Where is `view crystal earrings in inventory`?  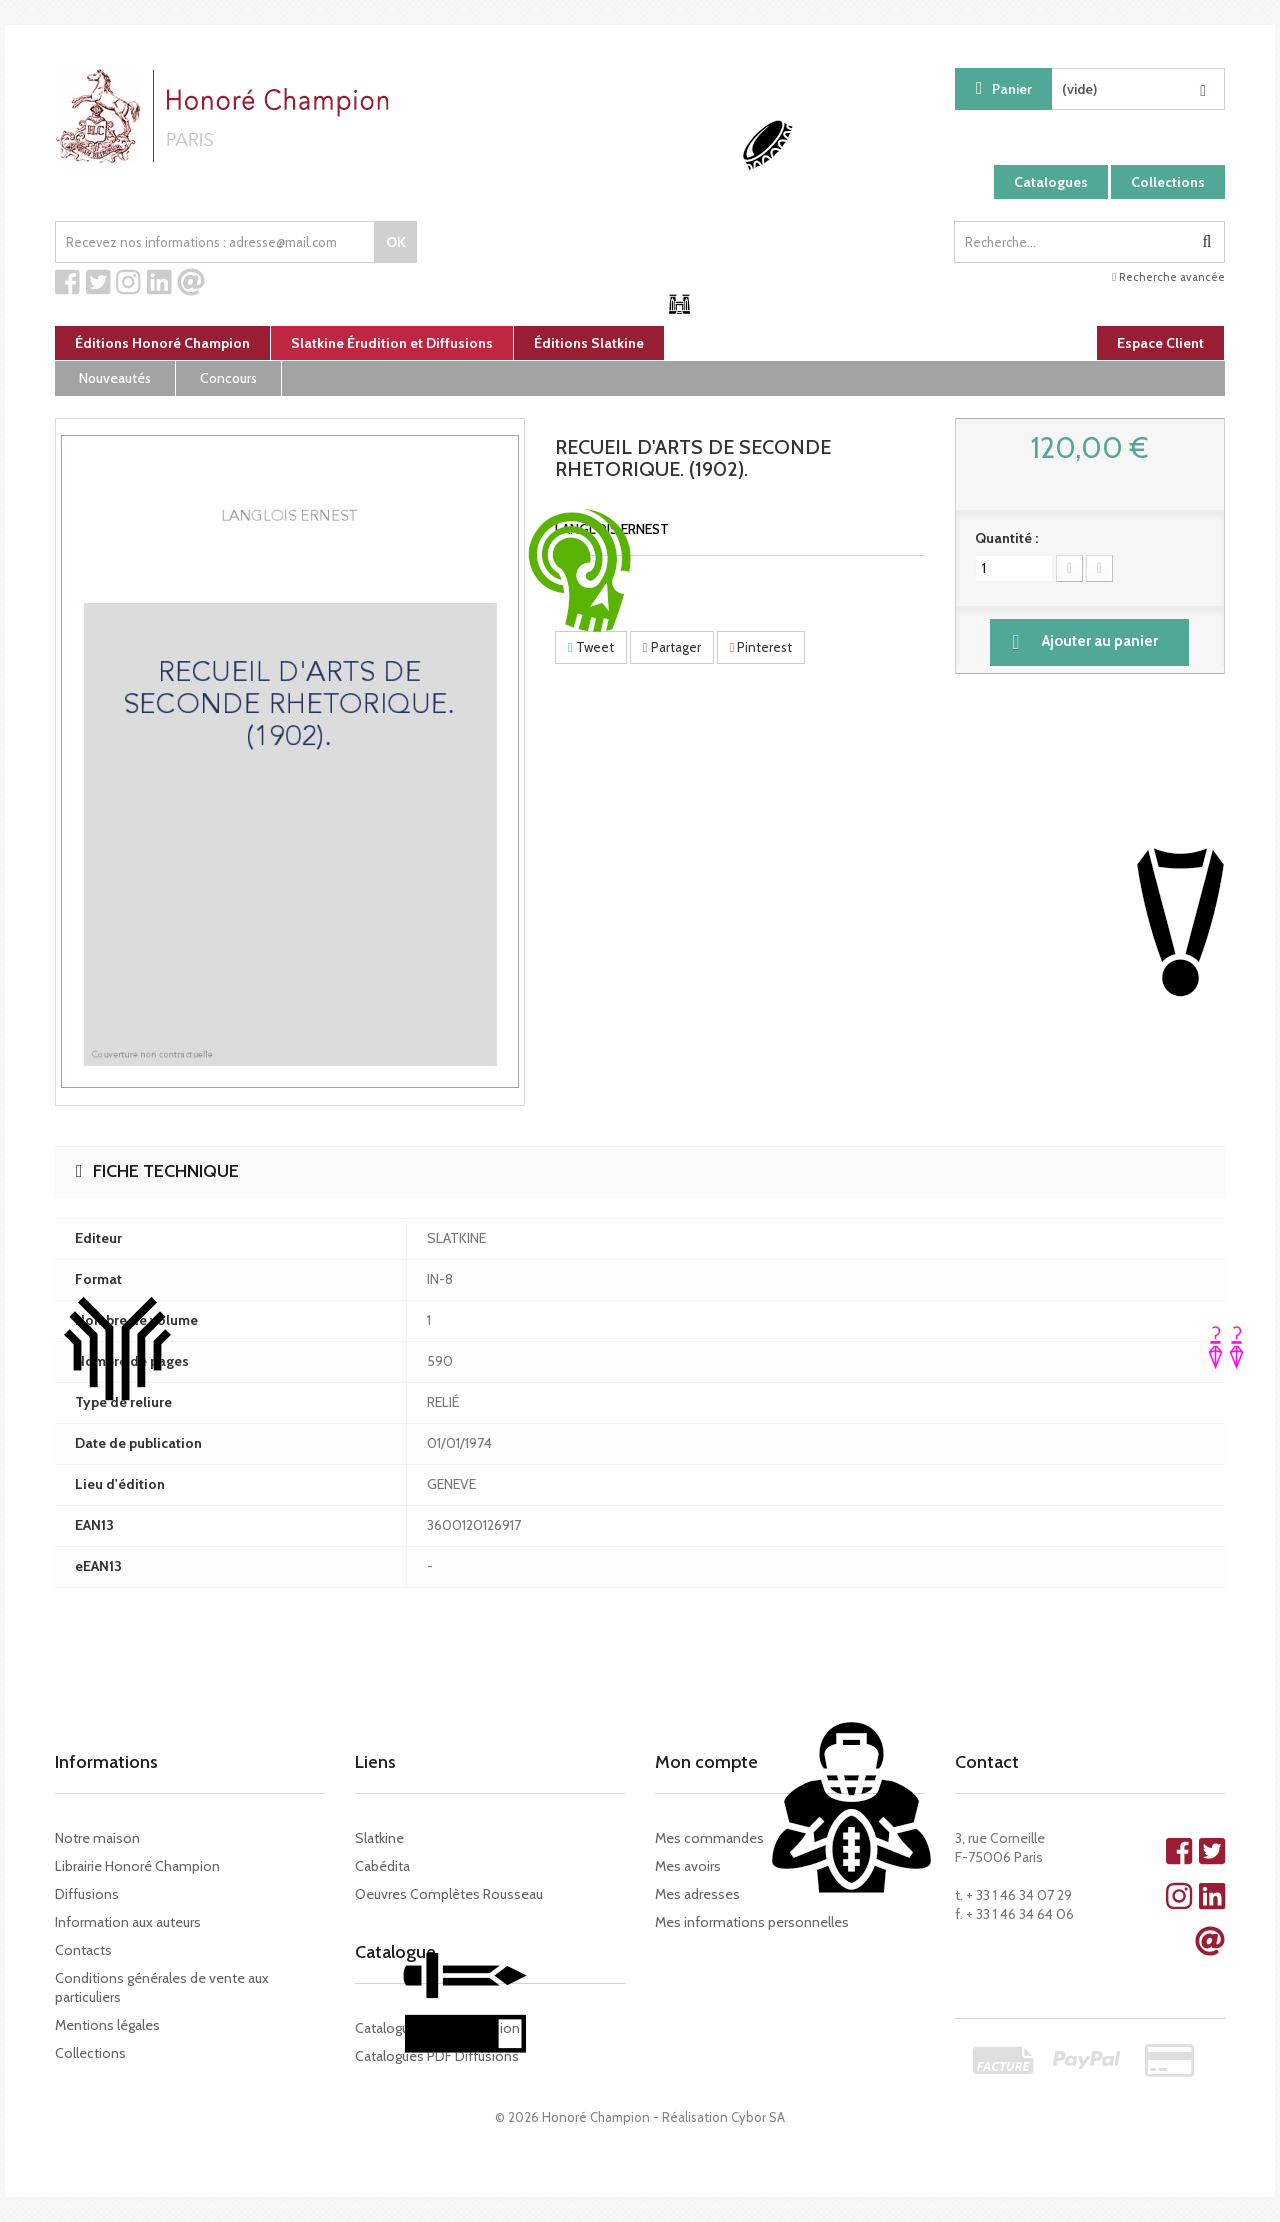 view crystal earrings in inventory is located at coordinates (1226, 1347).